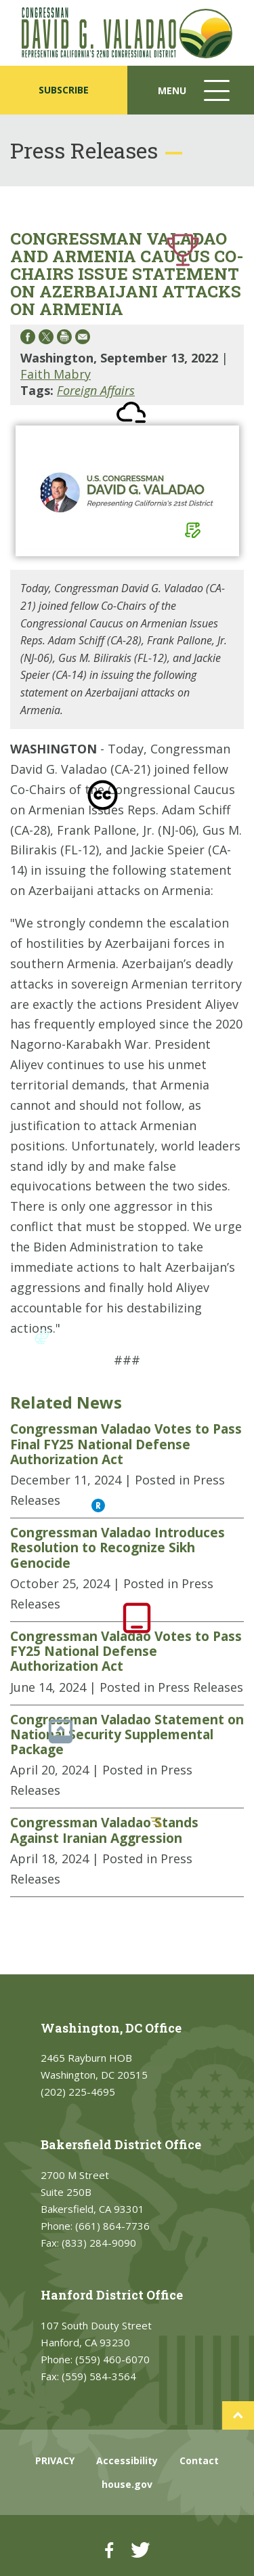 The height and width of the screenshot is (2576, 254). Describe the element at coordinates (156, 1821) in the screenshot. I see `share current filter settings` at that location.